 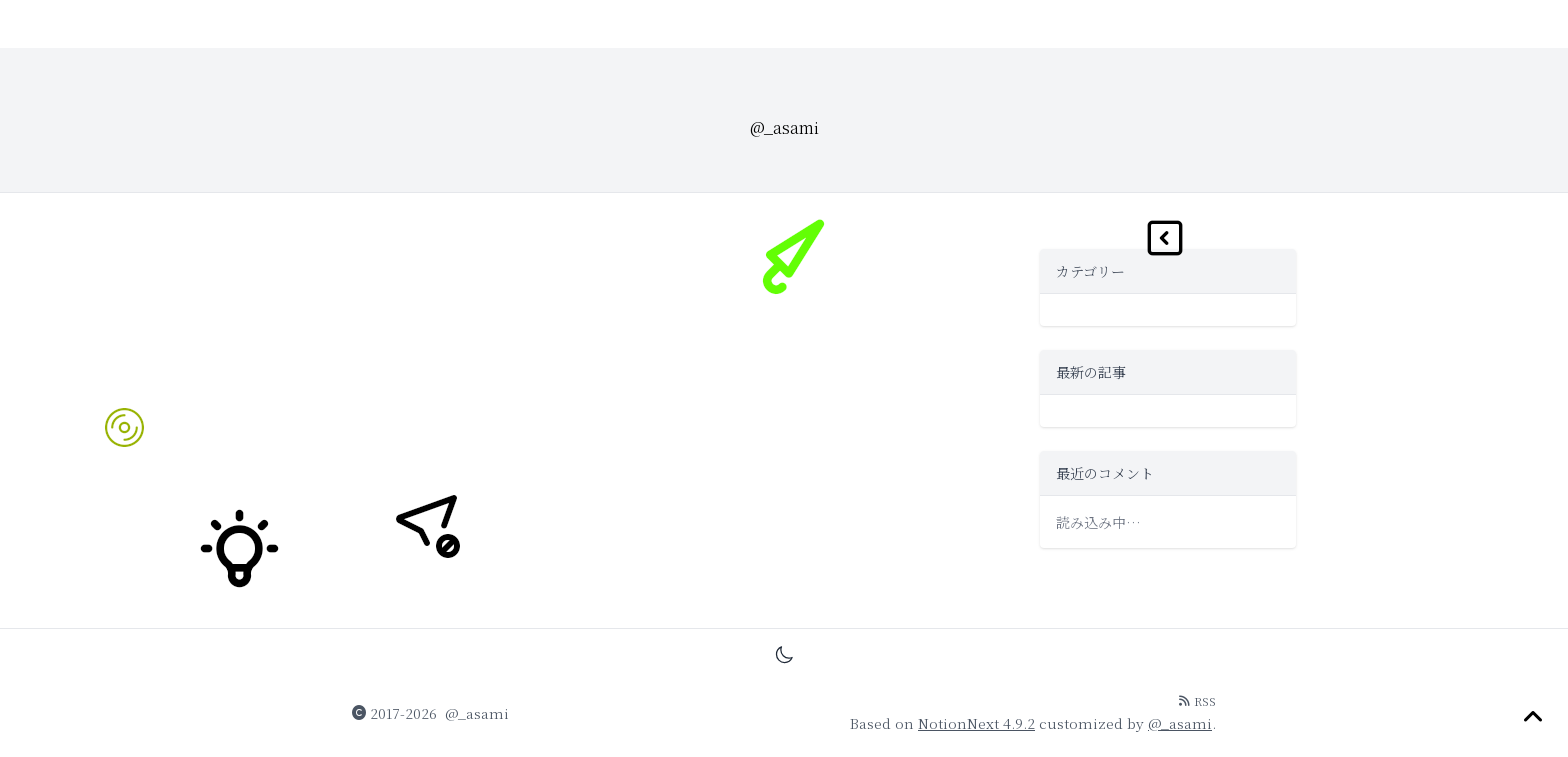 I want to click on play or browse music library, so click(x=124, y=427).